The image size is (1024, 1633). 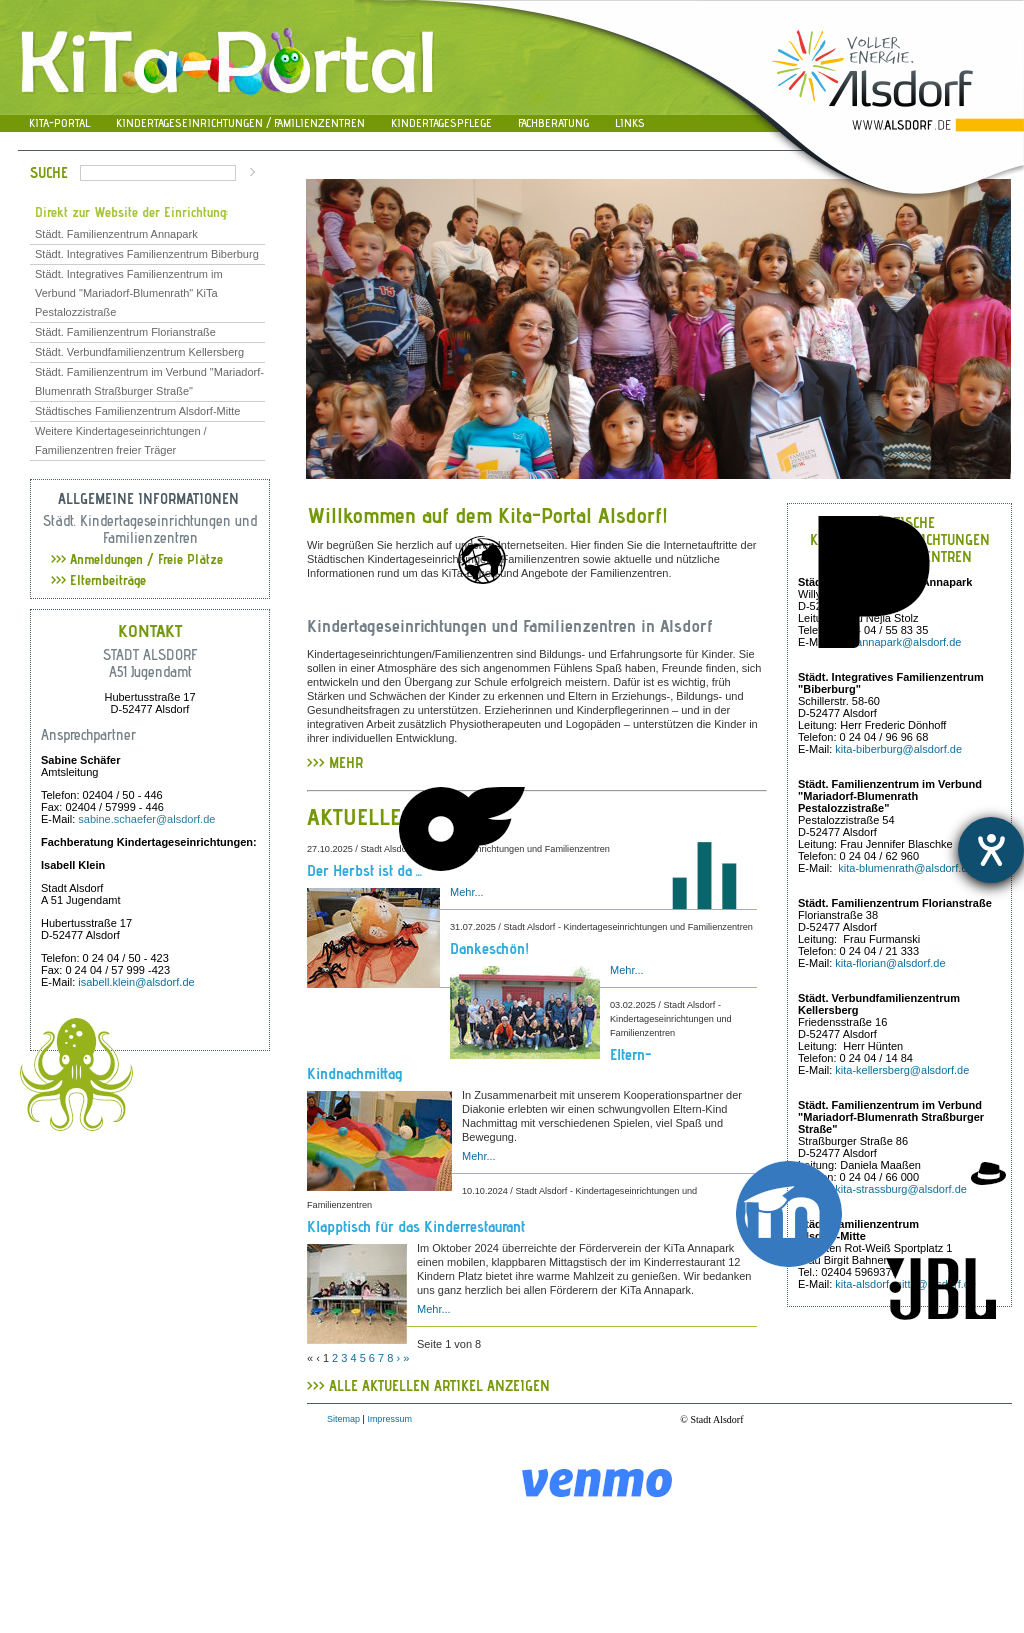 I want to click on open the Pandora music streaming app, so click(x=874, y=582).